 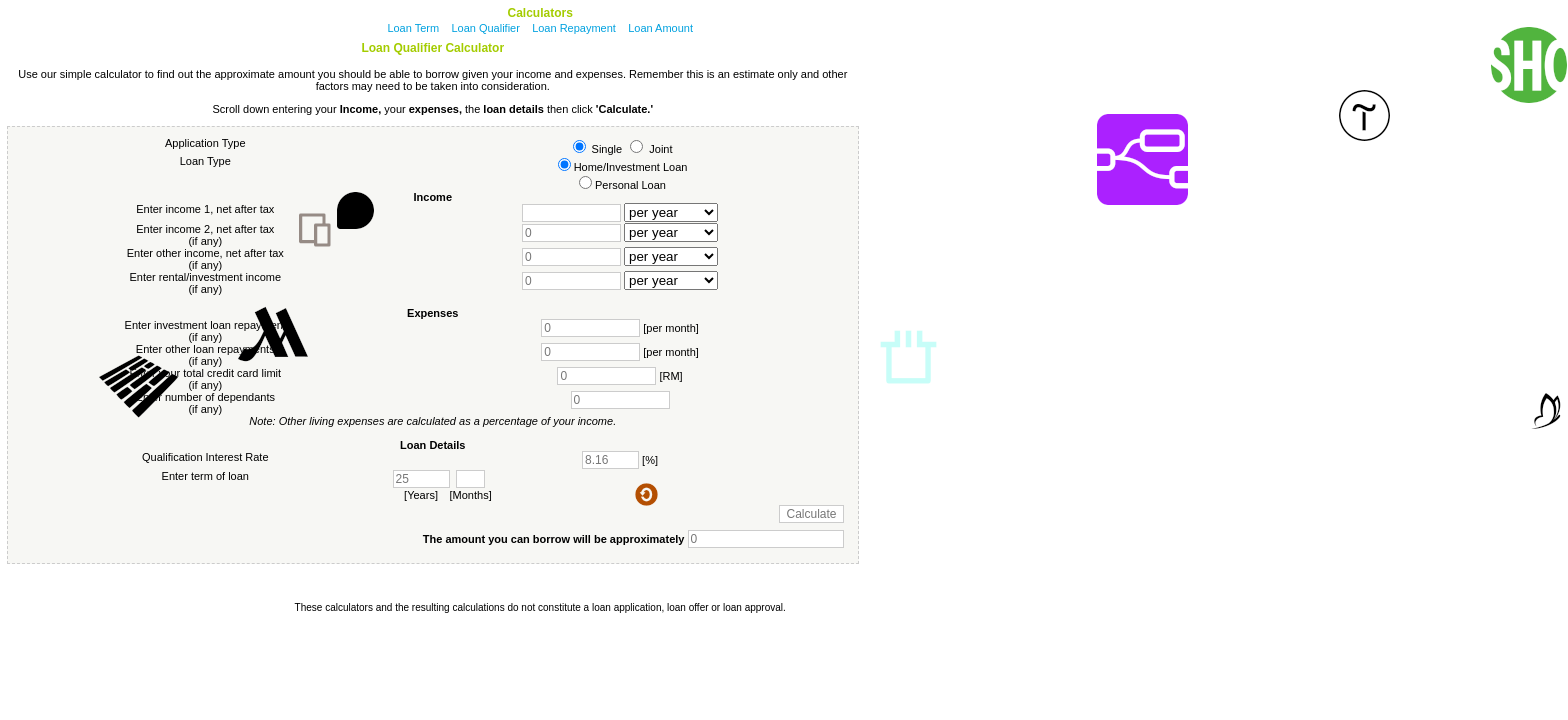 I want to click on showtime streaming service logo, so click(x=1529, y=65).